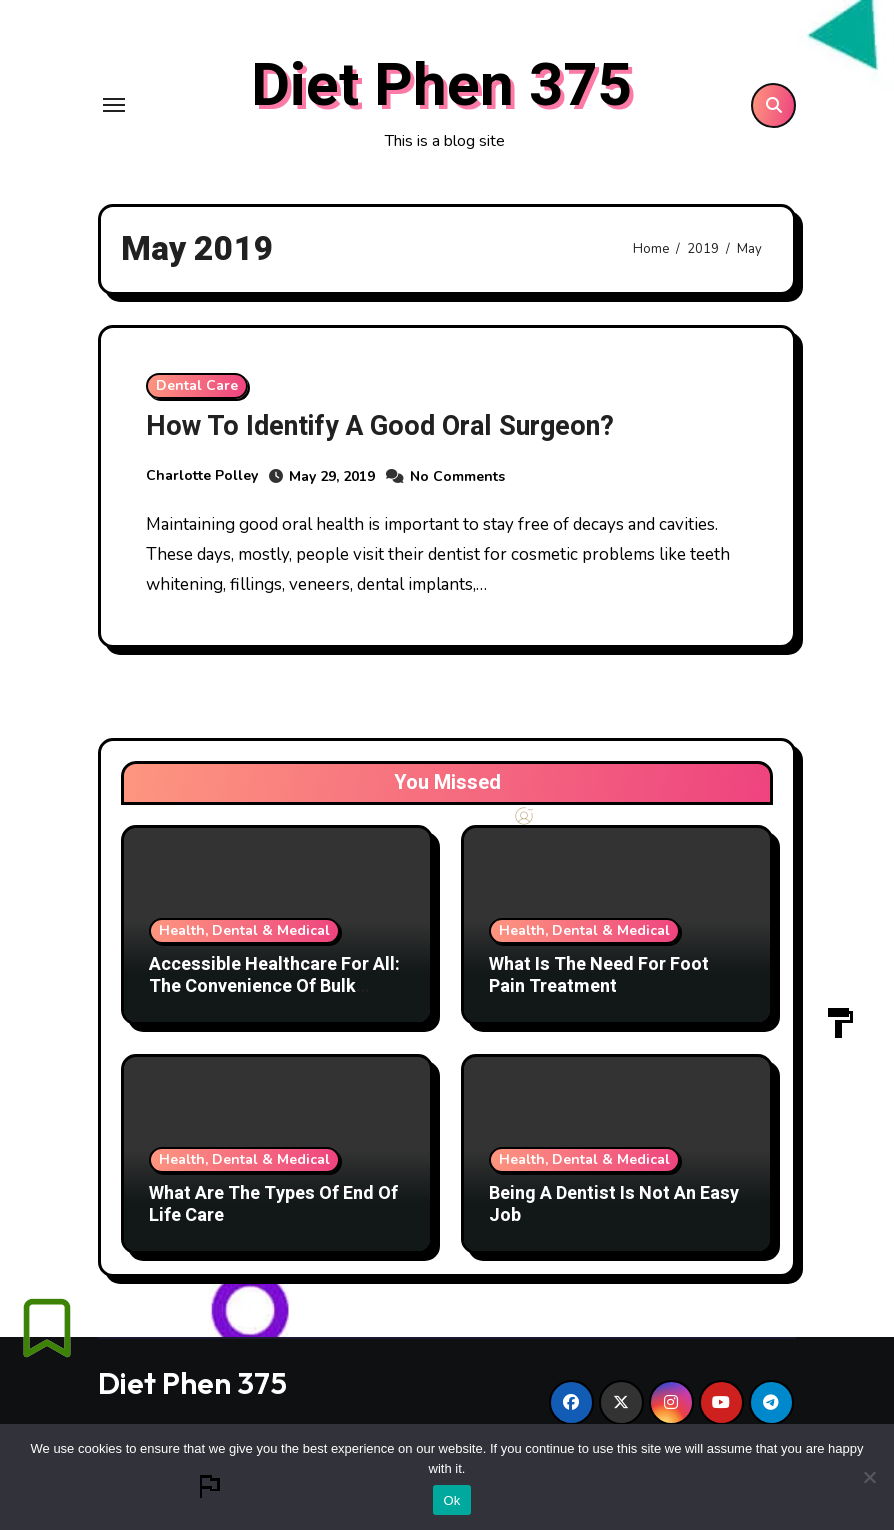 The width and height of the screenshot is (894, 1530). I want to click on remove a user from your contacts, so click(524, 816).